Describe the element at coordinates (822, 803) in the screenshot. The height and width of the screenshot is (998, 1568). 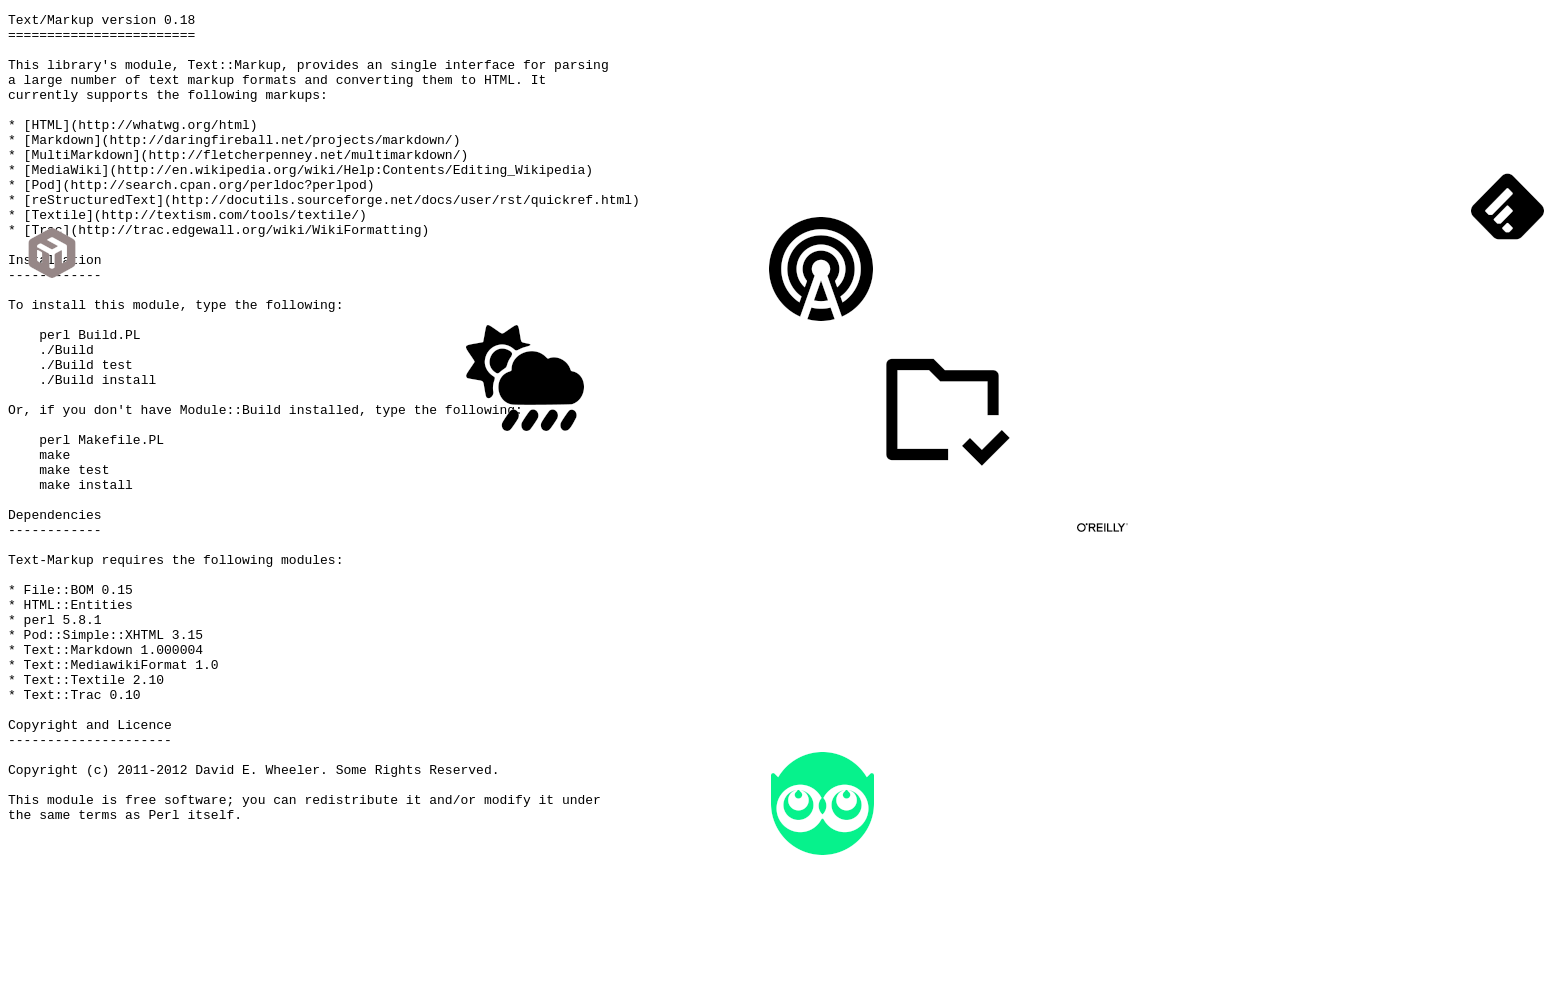
I see `visit ulule crowdfunding platform` at that location.